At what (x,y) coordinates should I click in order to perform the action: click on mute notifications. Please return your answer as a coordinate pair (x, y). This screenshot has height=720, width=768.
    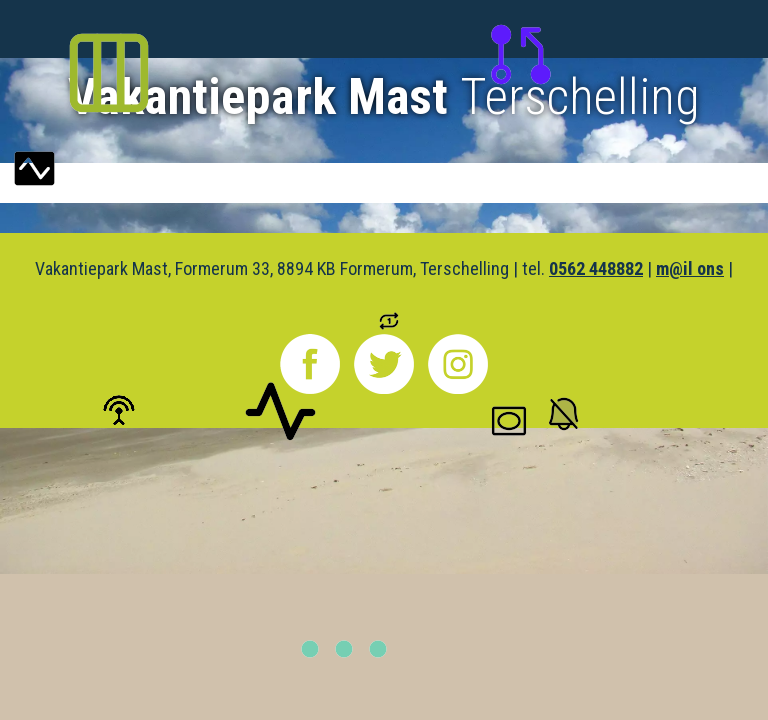
    Looking at the image, I should click on (564, 414).